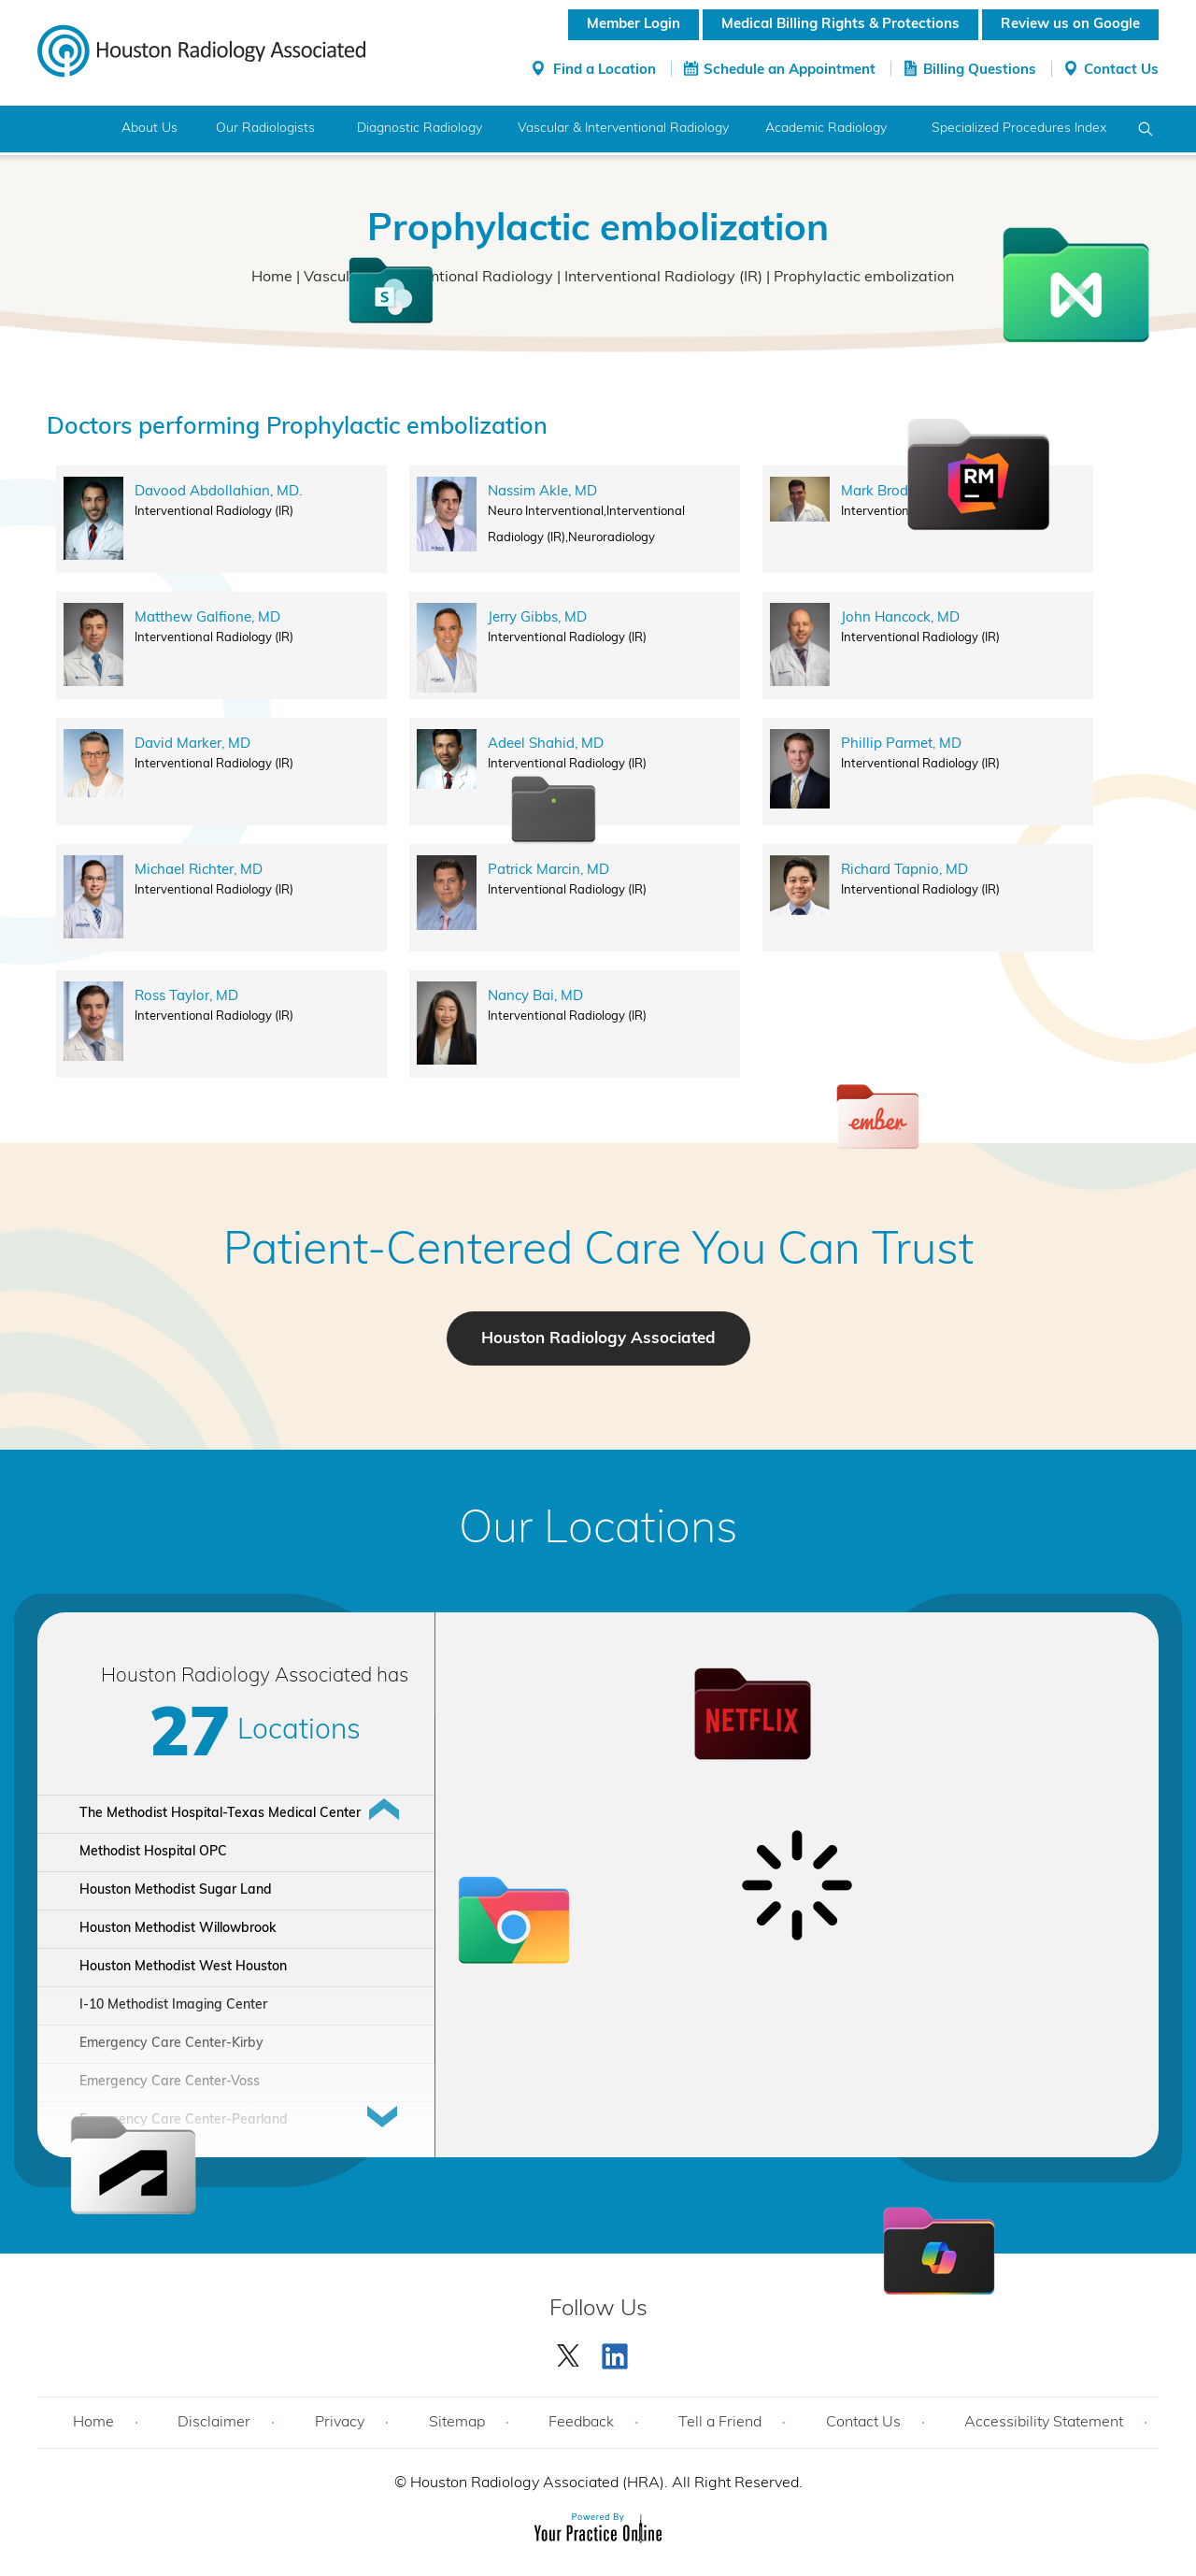 Image resolution: width=1196 pixels, height=2576 pixels. Describe the element at coordinates (877, 1119) in the screenshot. I see `open ember.js project folder` at that location.